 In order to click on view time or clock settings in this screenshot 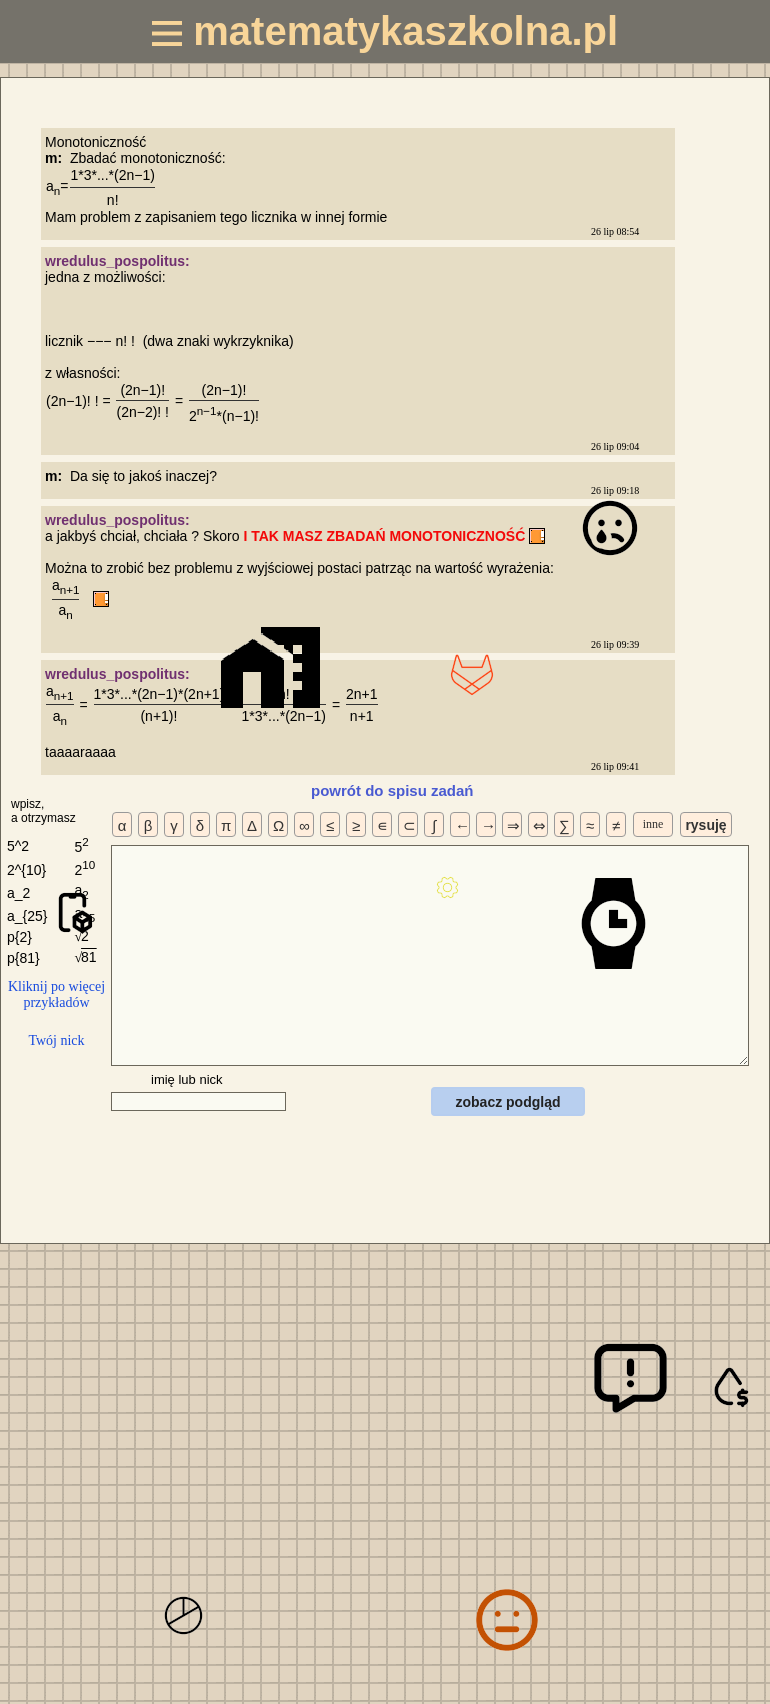, I will do `click(613, 923)`.